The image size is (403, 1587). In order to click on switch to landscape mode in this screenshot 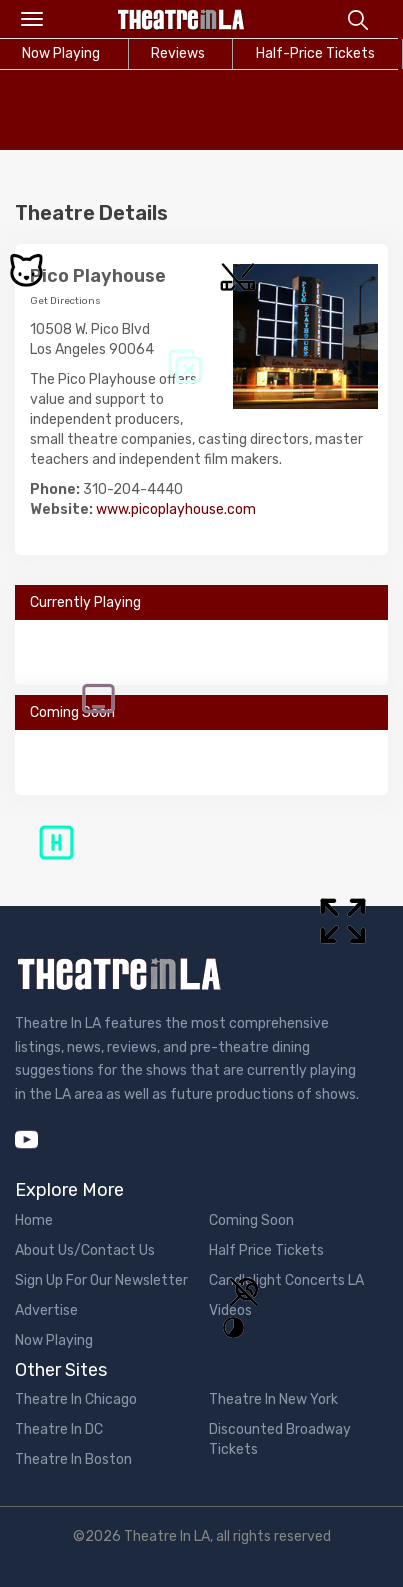, I will do `click(98, 698)`.